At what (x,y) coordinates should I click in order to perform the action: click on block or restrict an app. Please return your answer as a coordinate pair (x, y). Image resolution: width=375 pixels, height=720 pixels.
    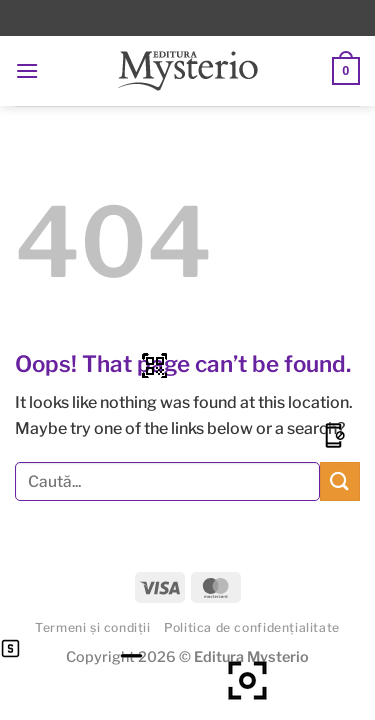
    Looking at the image, I should click on (333, 435).